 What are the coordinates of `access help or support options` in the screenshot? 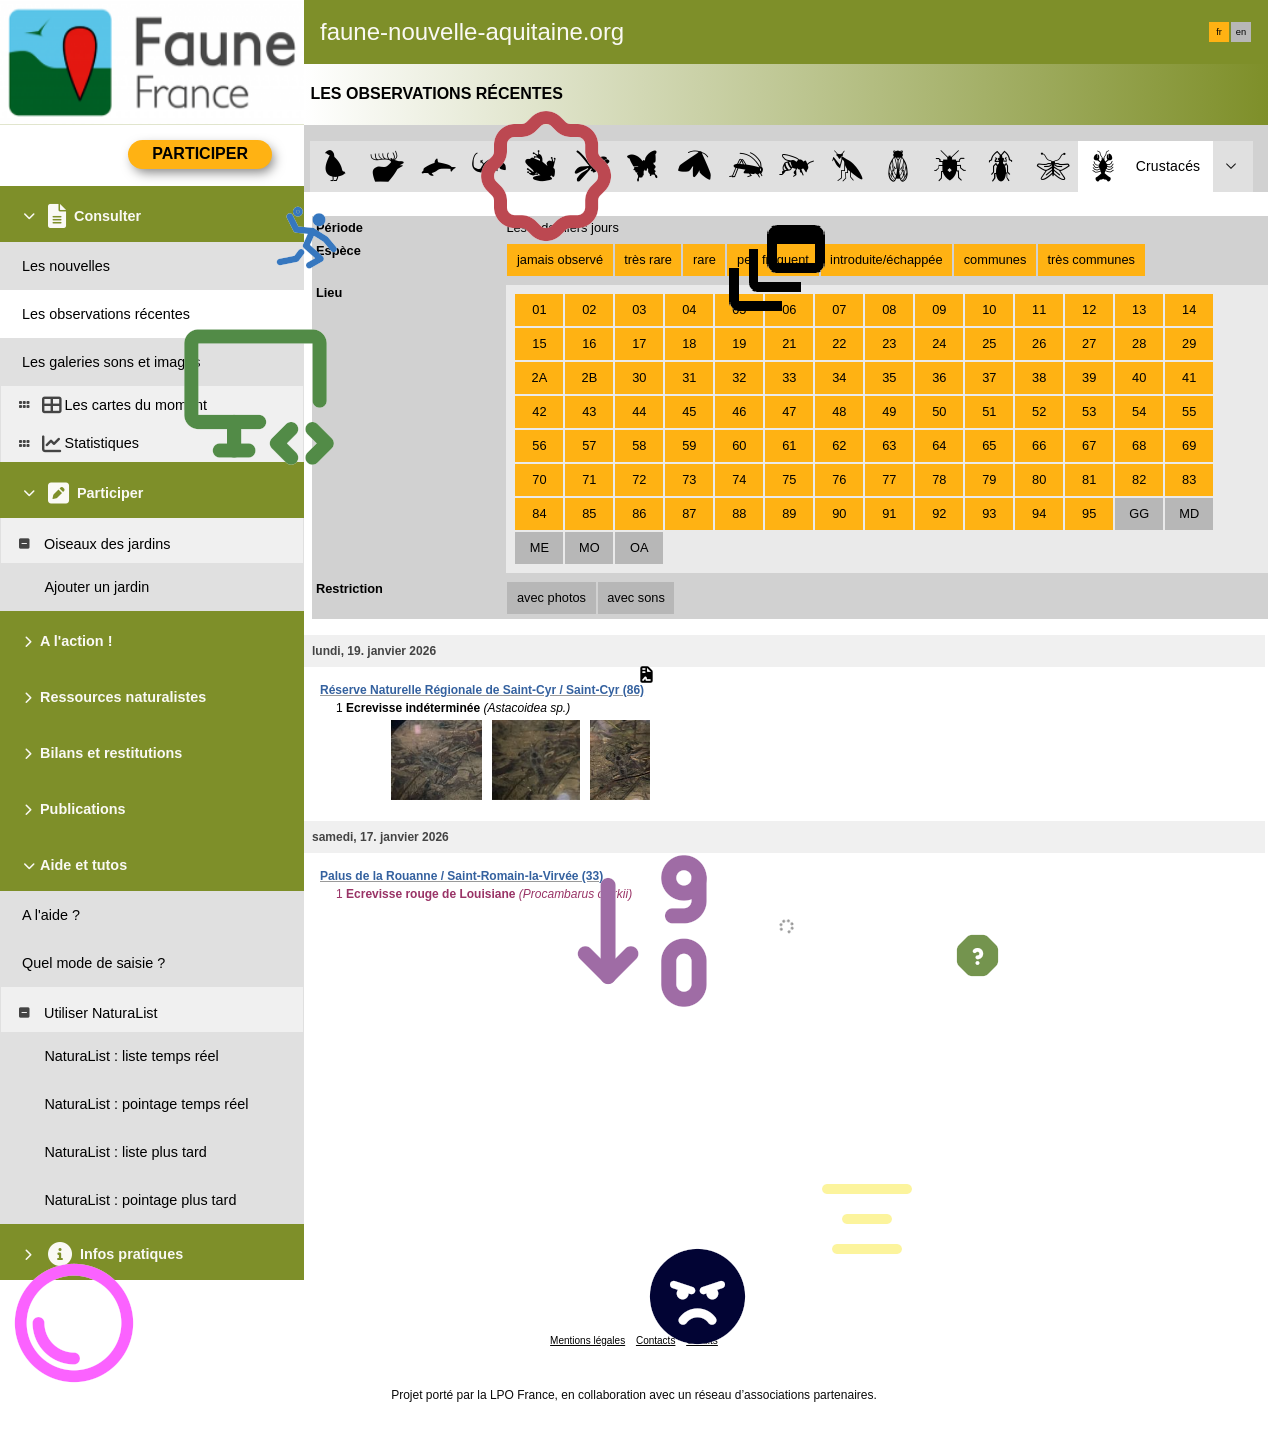 It's located at (977, 955).